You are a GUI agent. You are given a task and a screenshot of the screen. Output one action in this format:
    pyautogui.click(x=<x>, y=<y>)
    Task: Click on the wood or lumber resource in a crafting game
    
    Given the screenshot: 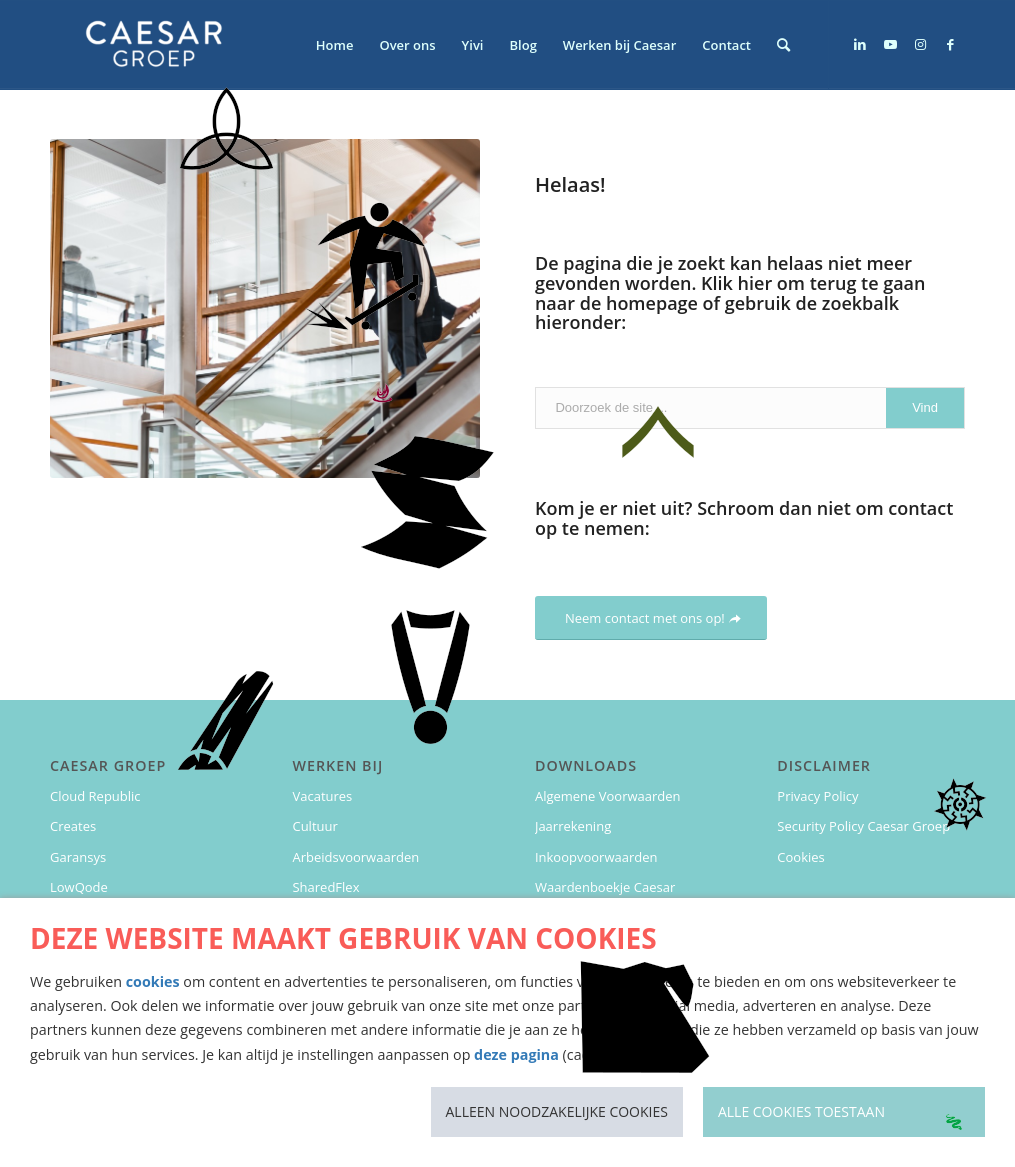 What is the action you would take?
    pyautogui.click(x=225, y=720)
    